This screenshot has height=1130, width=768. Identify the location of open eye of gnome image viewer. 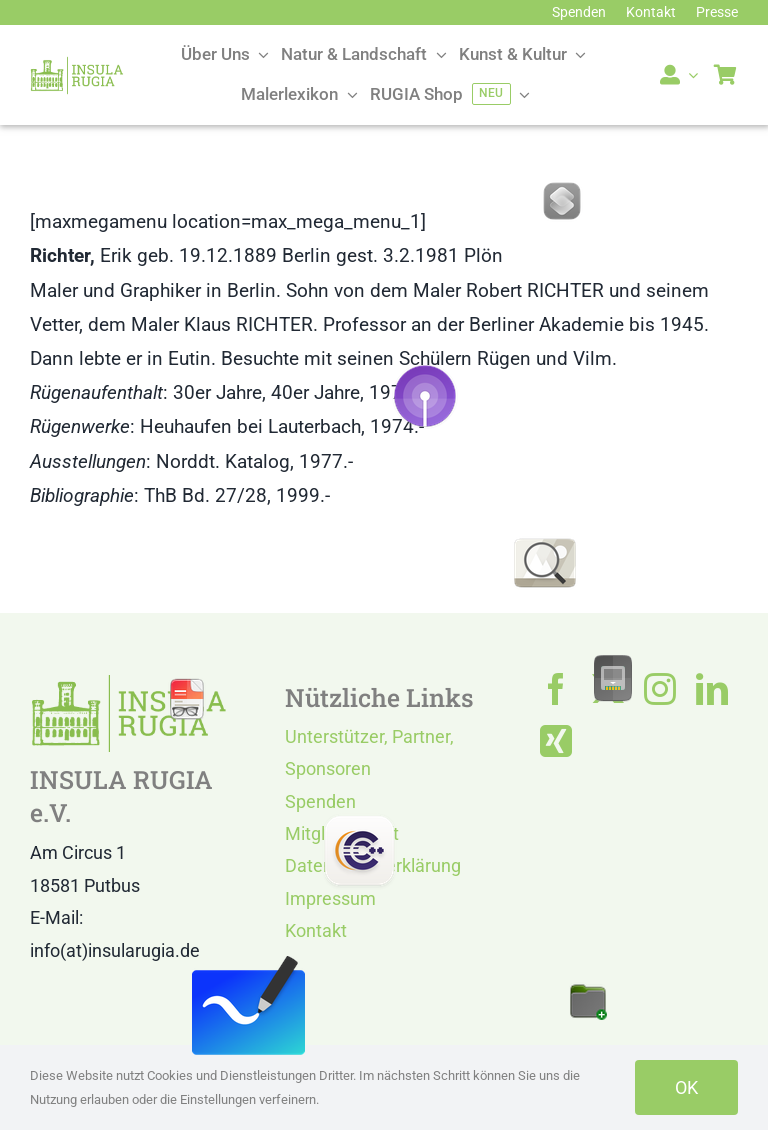
(545, 563).